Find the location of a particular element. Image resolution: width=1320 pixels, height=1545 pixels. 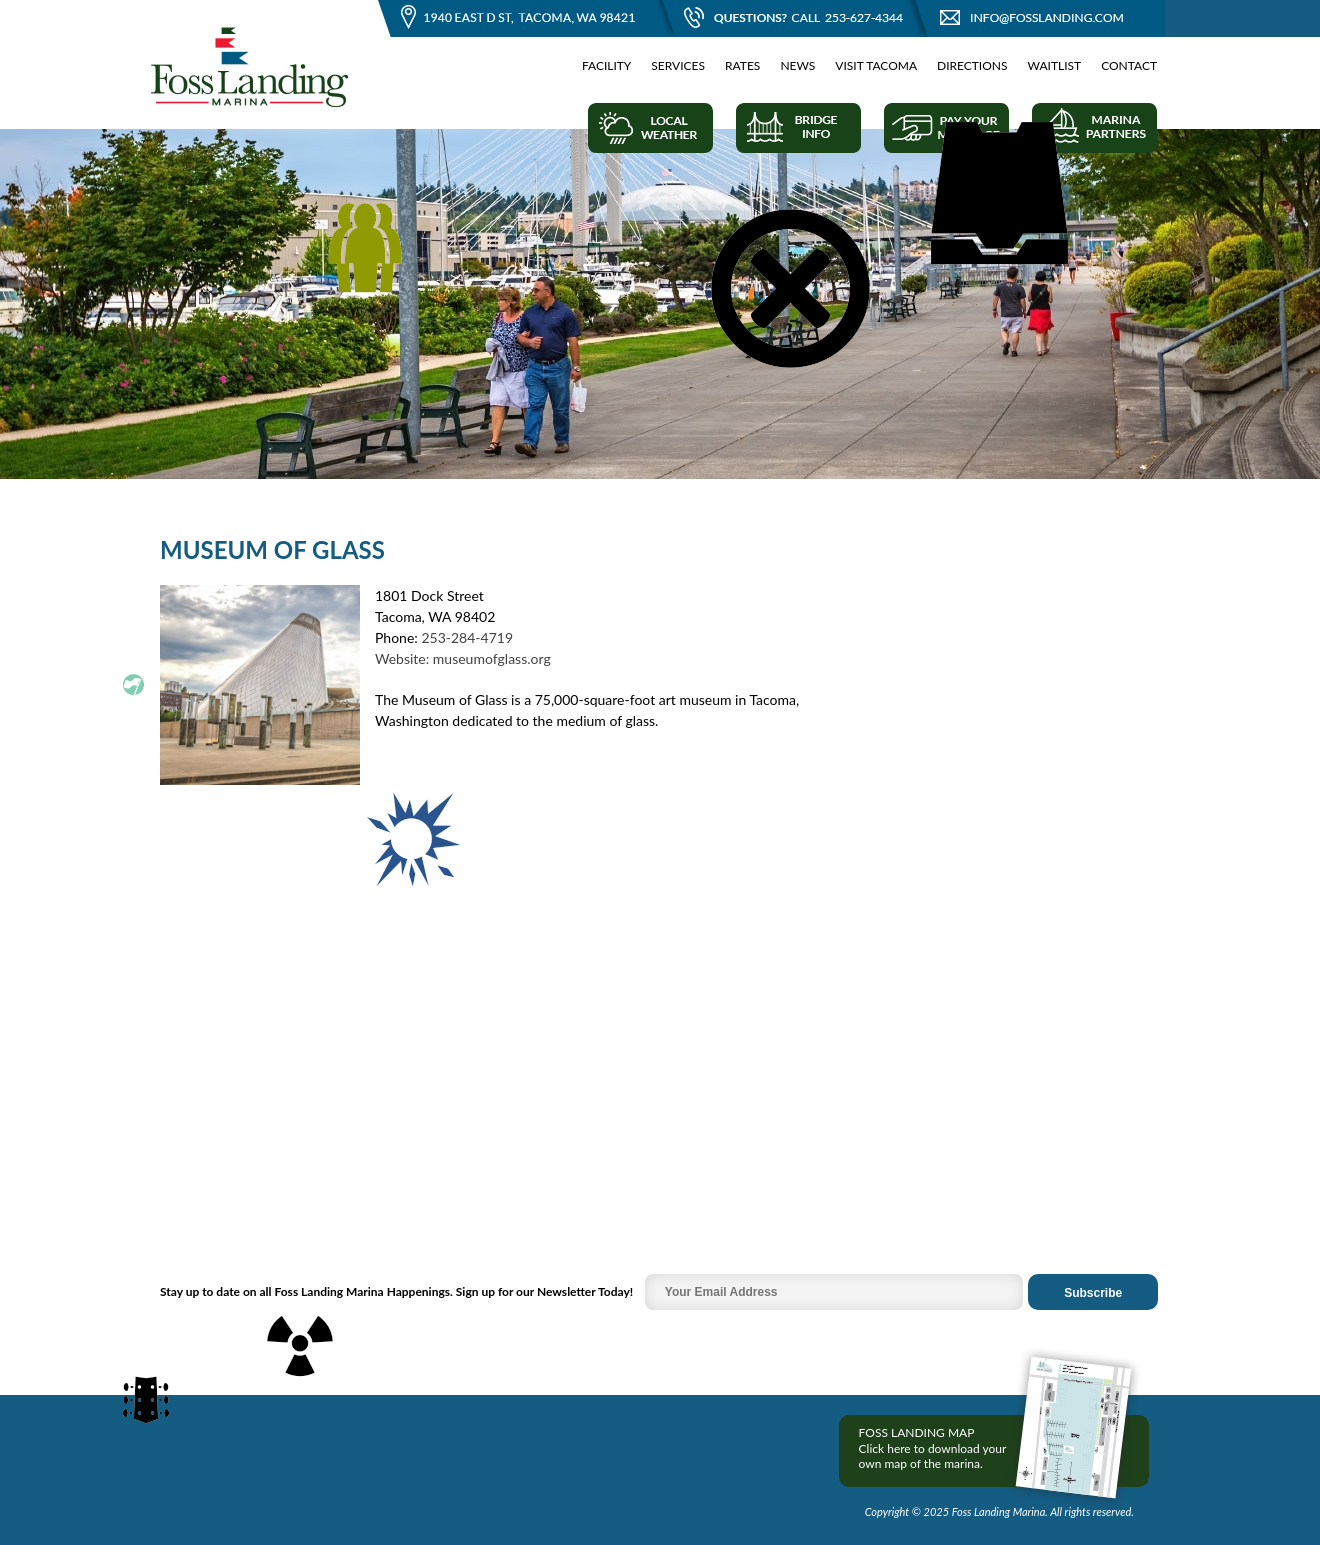

backup or sync your team data is located at coordinates (365, 247).